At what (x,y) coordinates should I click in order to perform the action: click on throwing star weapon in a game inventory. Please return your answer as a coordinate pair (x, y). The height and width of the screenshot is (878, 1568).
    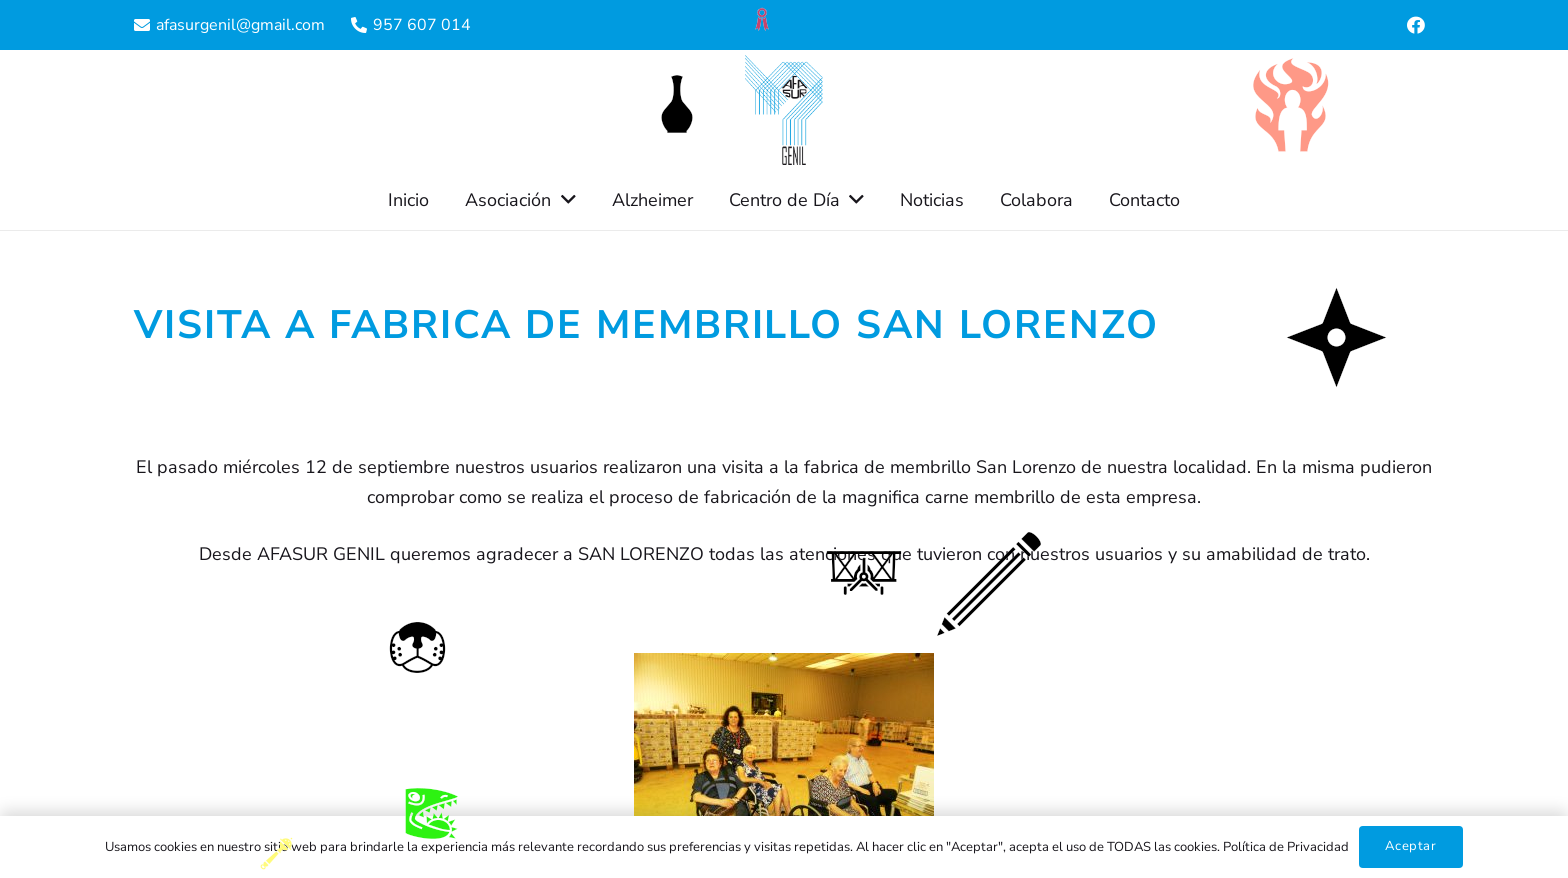
    Looking at the image, I should click on (1336, 337).